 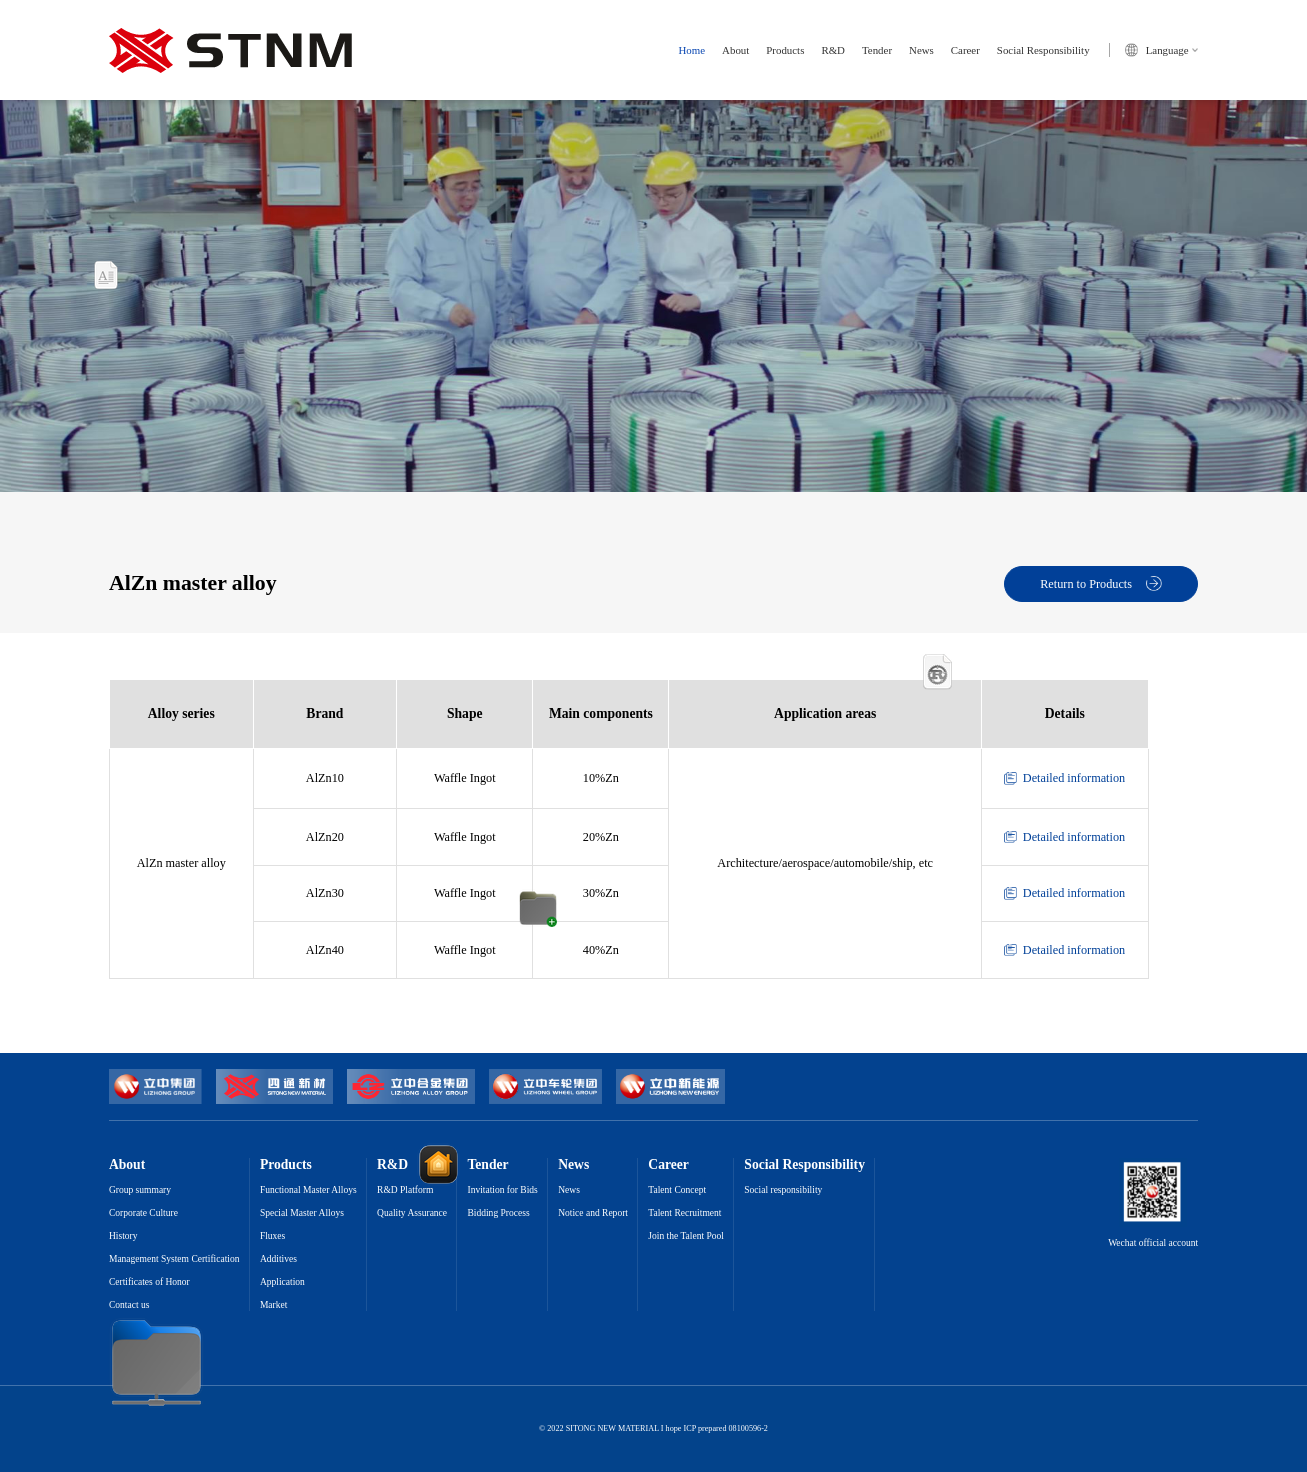 I want to click on open the home app, so click(x=438, y=1164).